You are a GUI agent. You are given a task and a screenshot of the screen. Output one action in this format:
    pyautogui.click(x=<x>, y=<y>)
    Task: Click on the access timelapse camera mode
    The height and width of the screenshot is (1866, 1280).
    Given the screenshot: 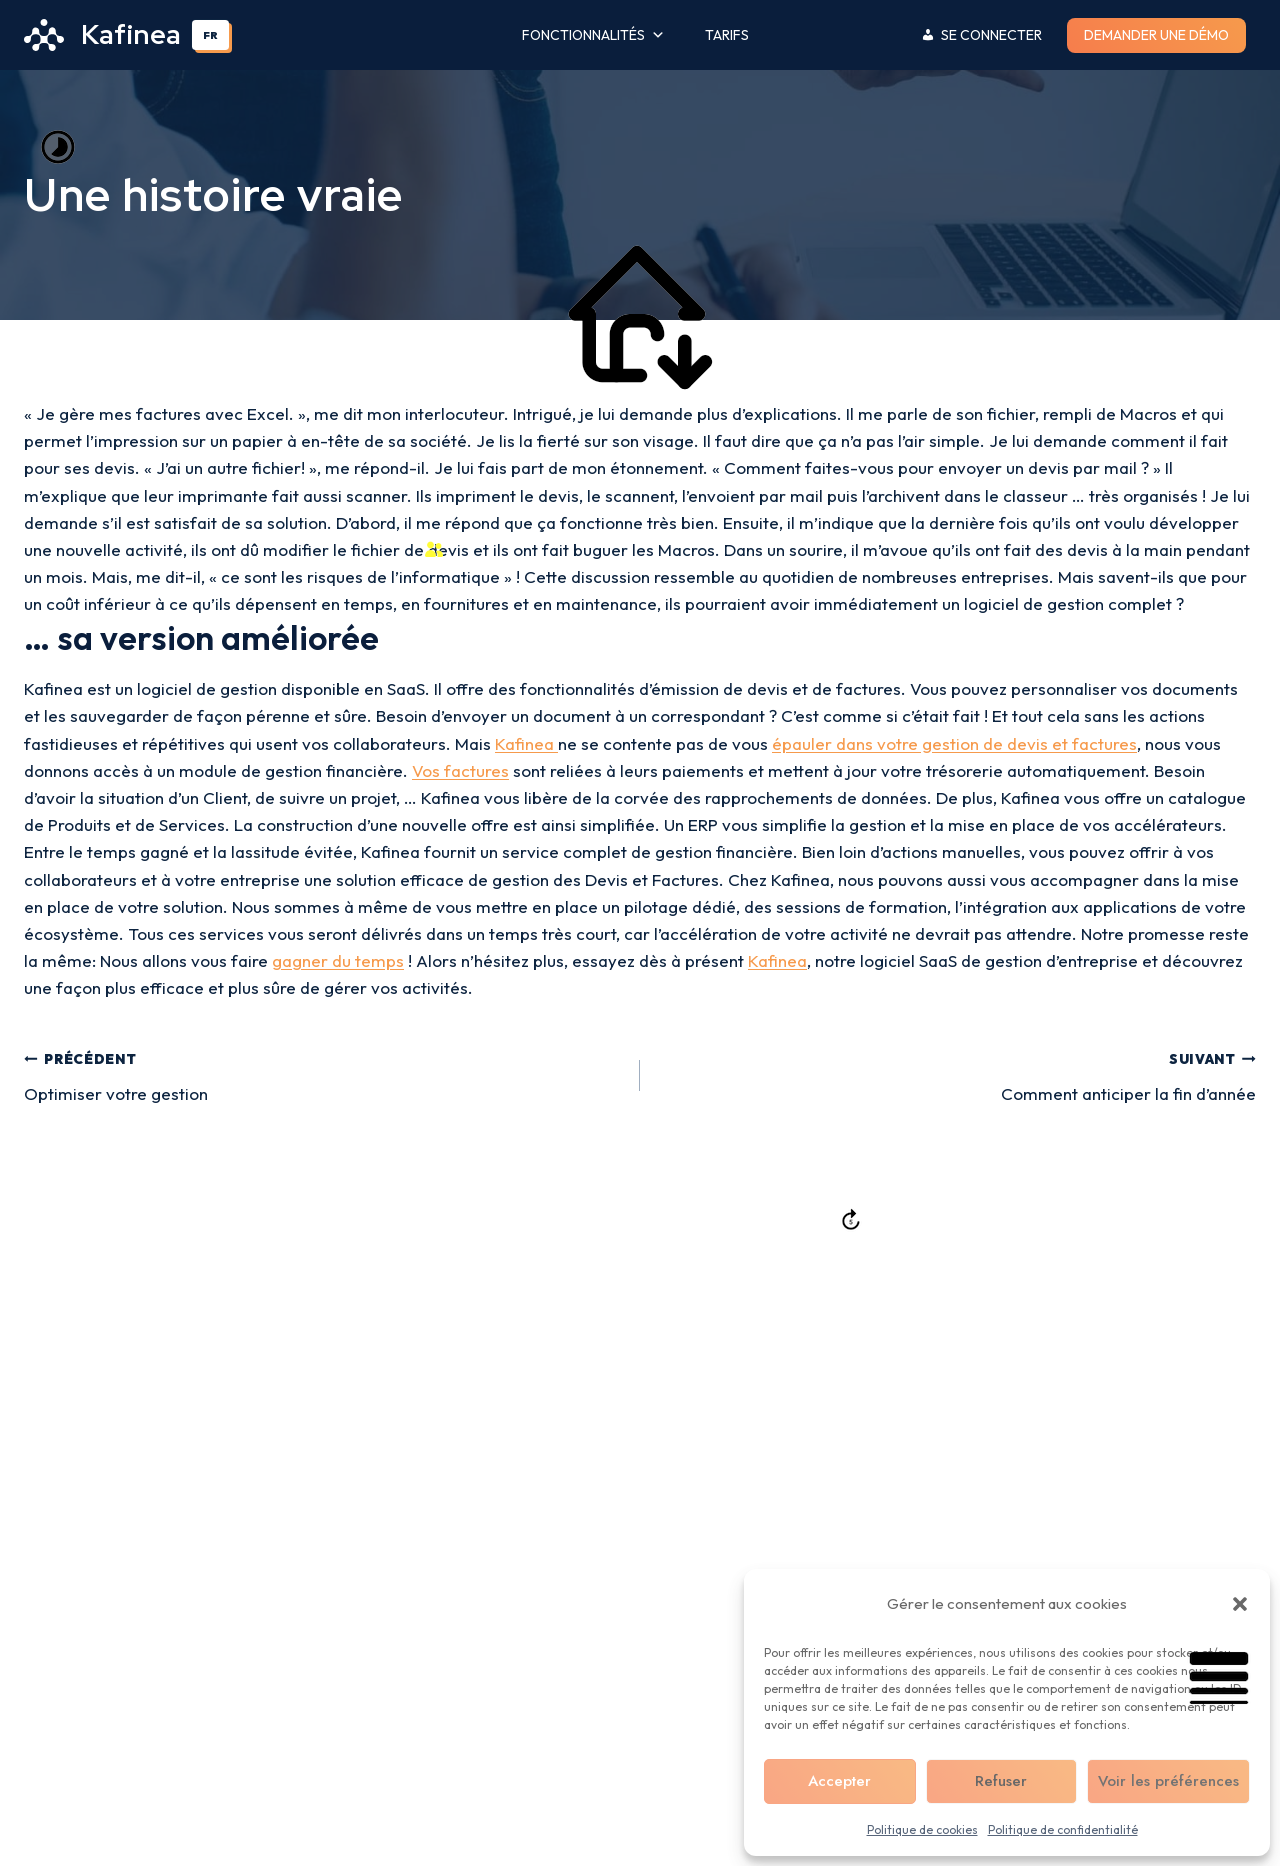 What is the action you would take?
    pyautogui.click(x=58, y=147)
    